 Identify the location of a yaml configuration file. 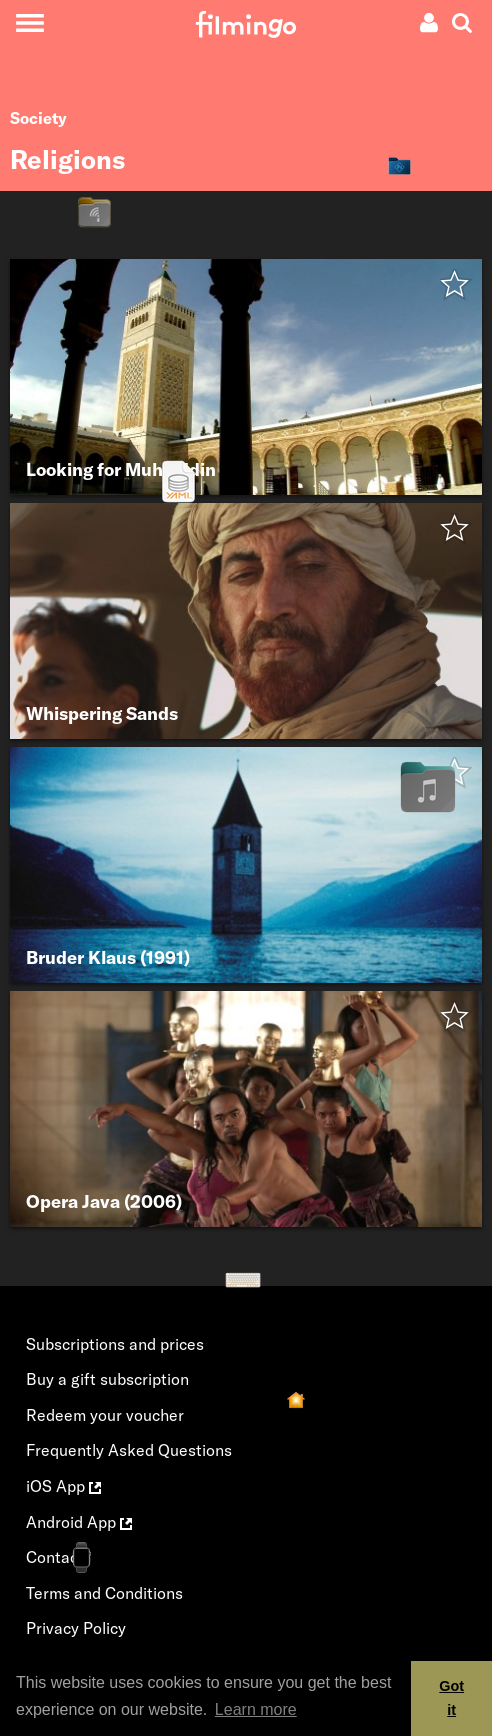
(178, 481).